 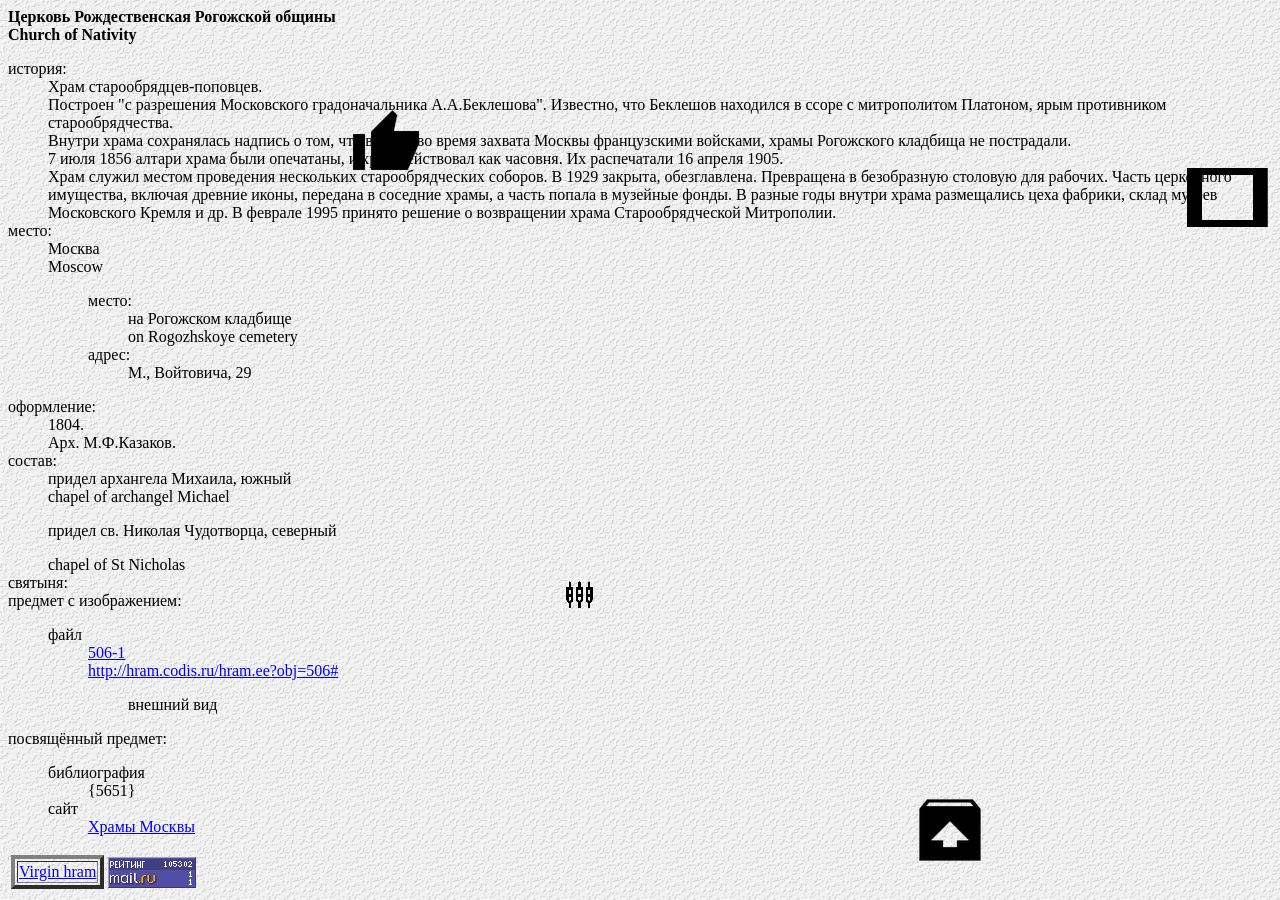 What do you see at coordinates (950, 830) in the screenshot?
I see `unarchive an item or message` at bounding box center [950, 830].